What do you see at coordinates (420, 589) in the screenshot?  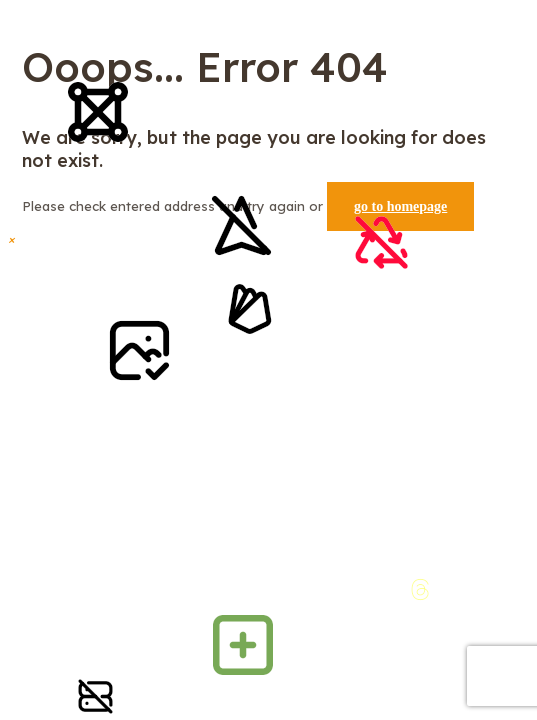 I see `open the Threads app` at bounding box center [420, 589].